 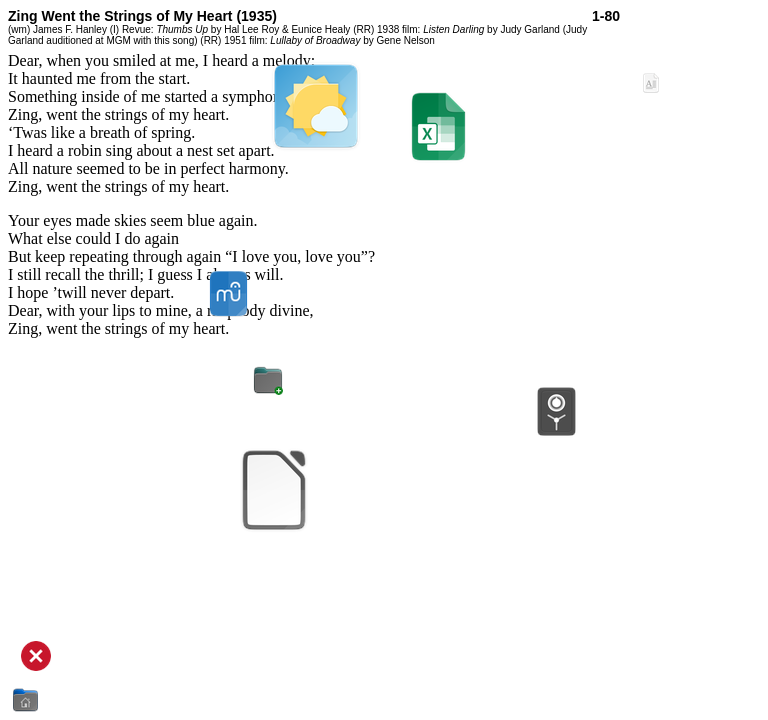 What do you see at coordinates (25, 699) in the screenshot?
I see `access your home folder` at bounding box center [25, 699].